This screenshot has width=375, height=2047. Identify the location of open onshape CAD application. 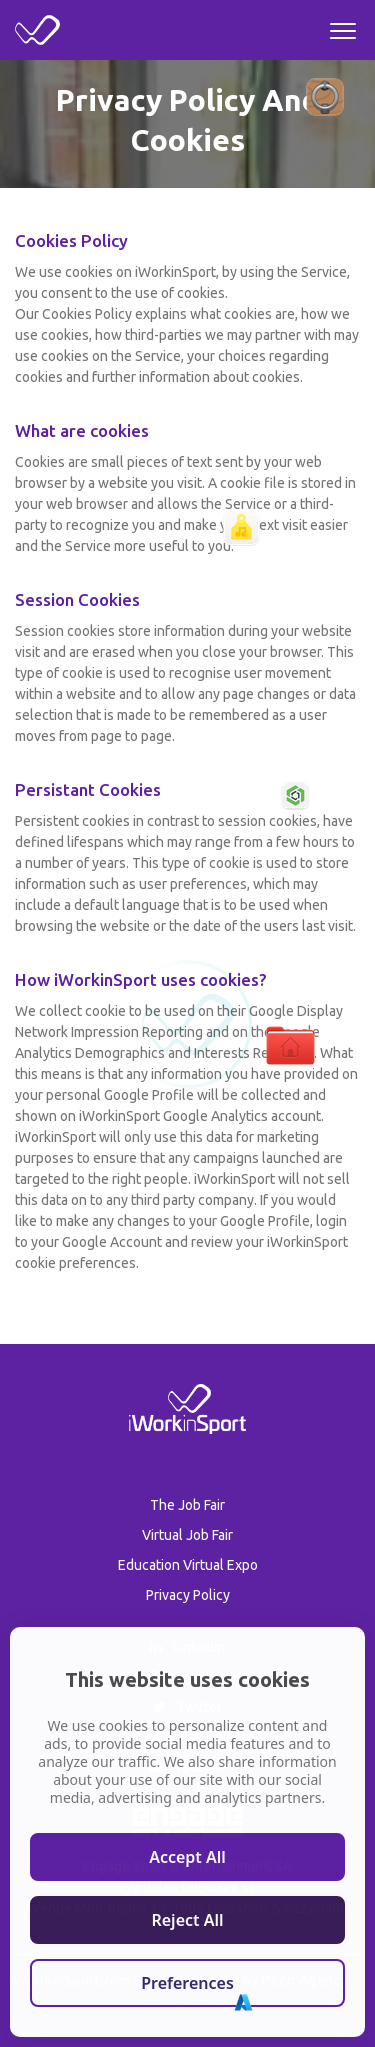
(295, 795).